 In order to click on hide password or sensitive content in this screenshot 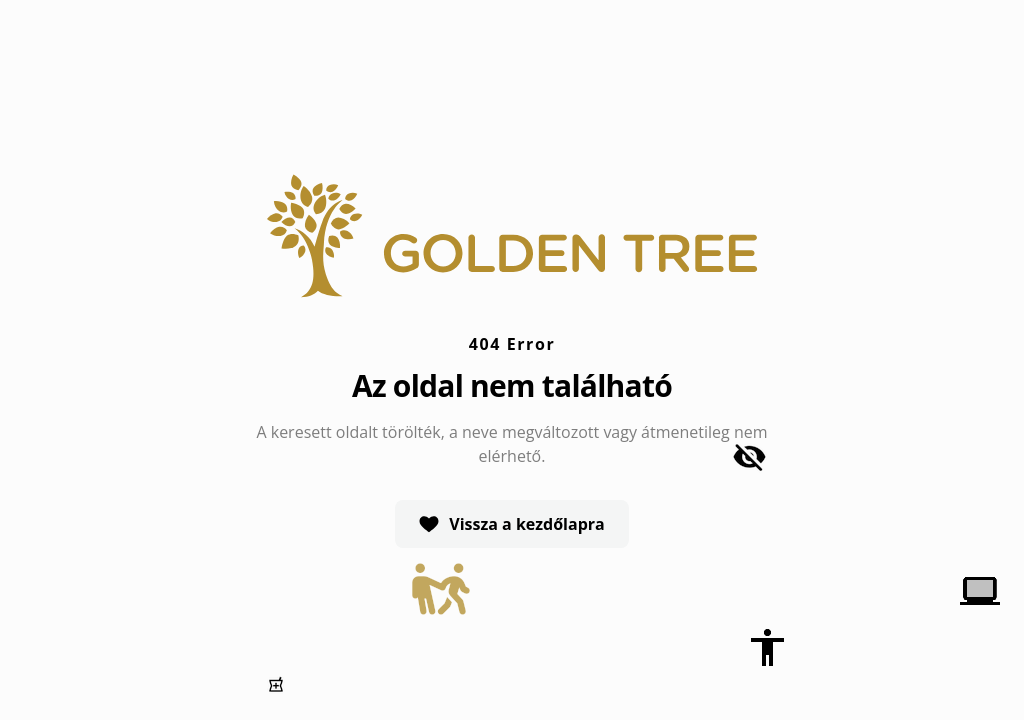, I will do `click(749, 457)`.